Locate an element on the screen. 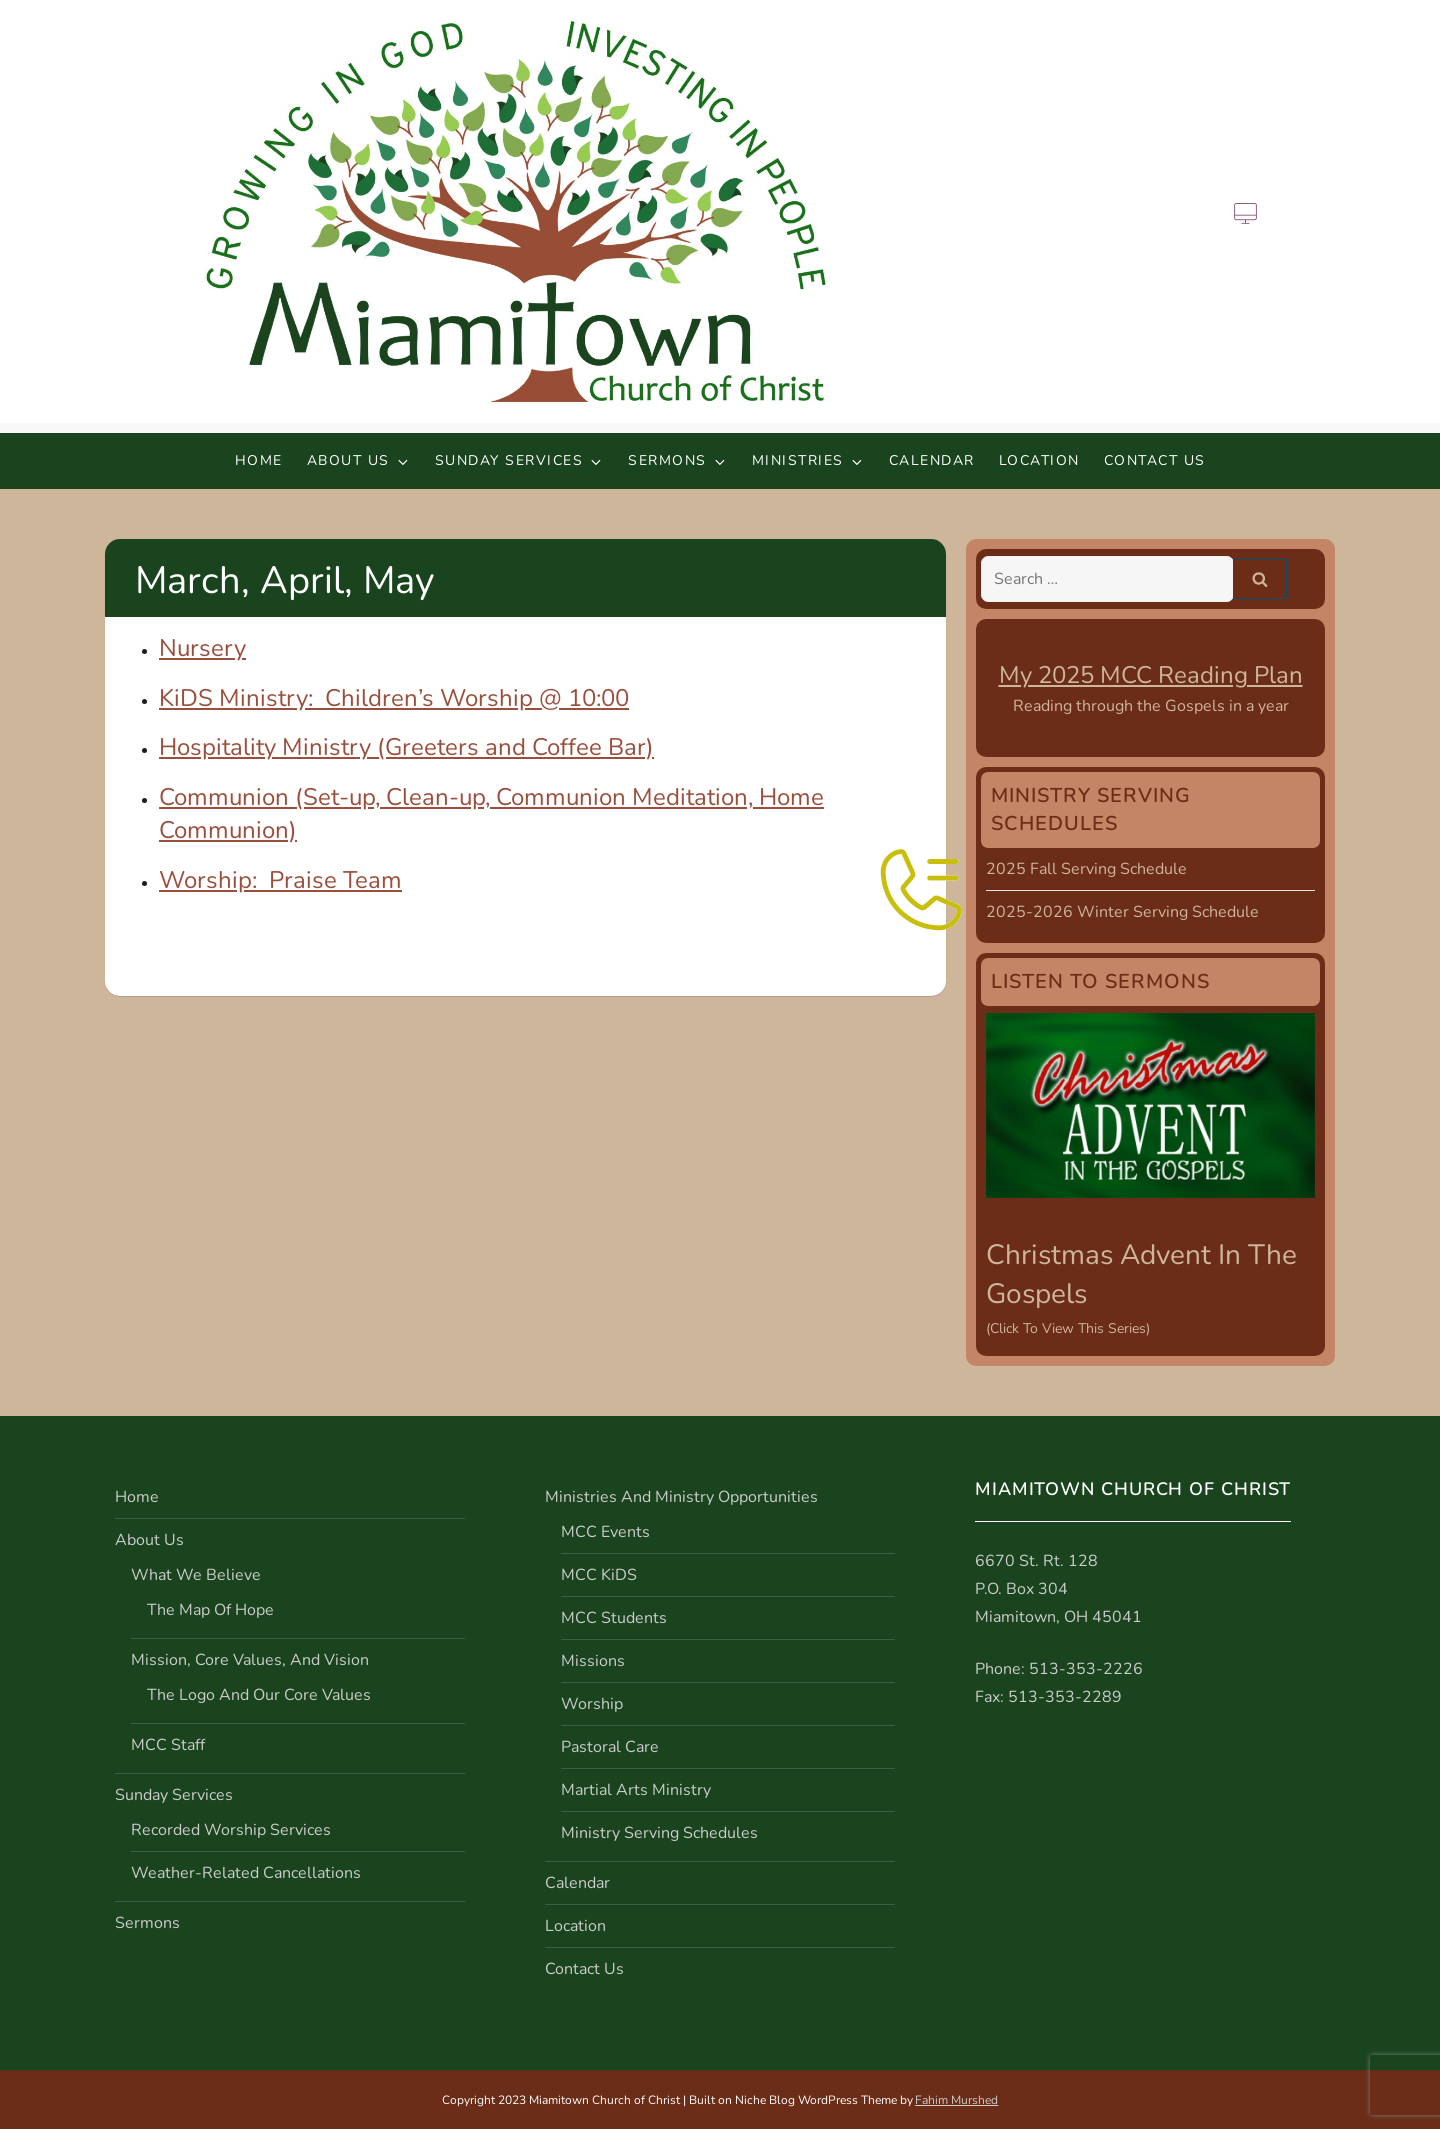 The height and width of the screenshot is (2129, 1440). view call log or phone history is located at coordinates (923, 888).